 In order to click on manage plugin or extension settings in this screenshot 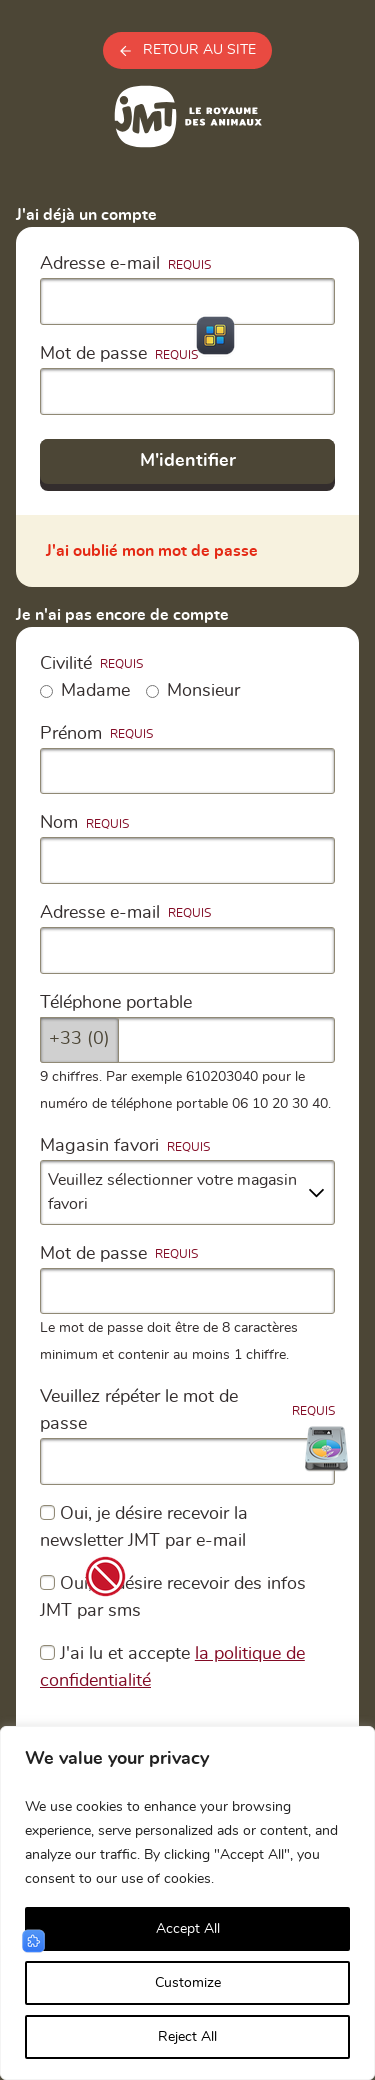, I will do `click(33, 1941)`.